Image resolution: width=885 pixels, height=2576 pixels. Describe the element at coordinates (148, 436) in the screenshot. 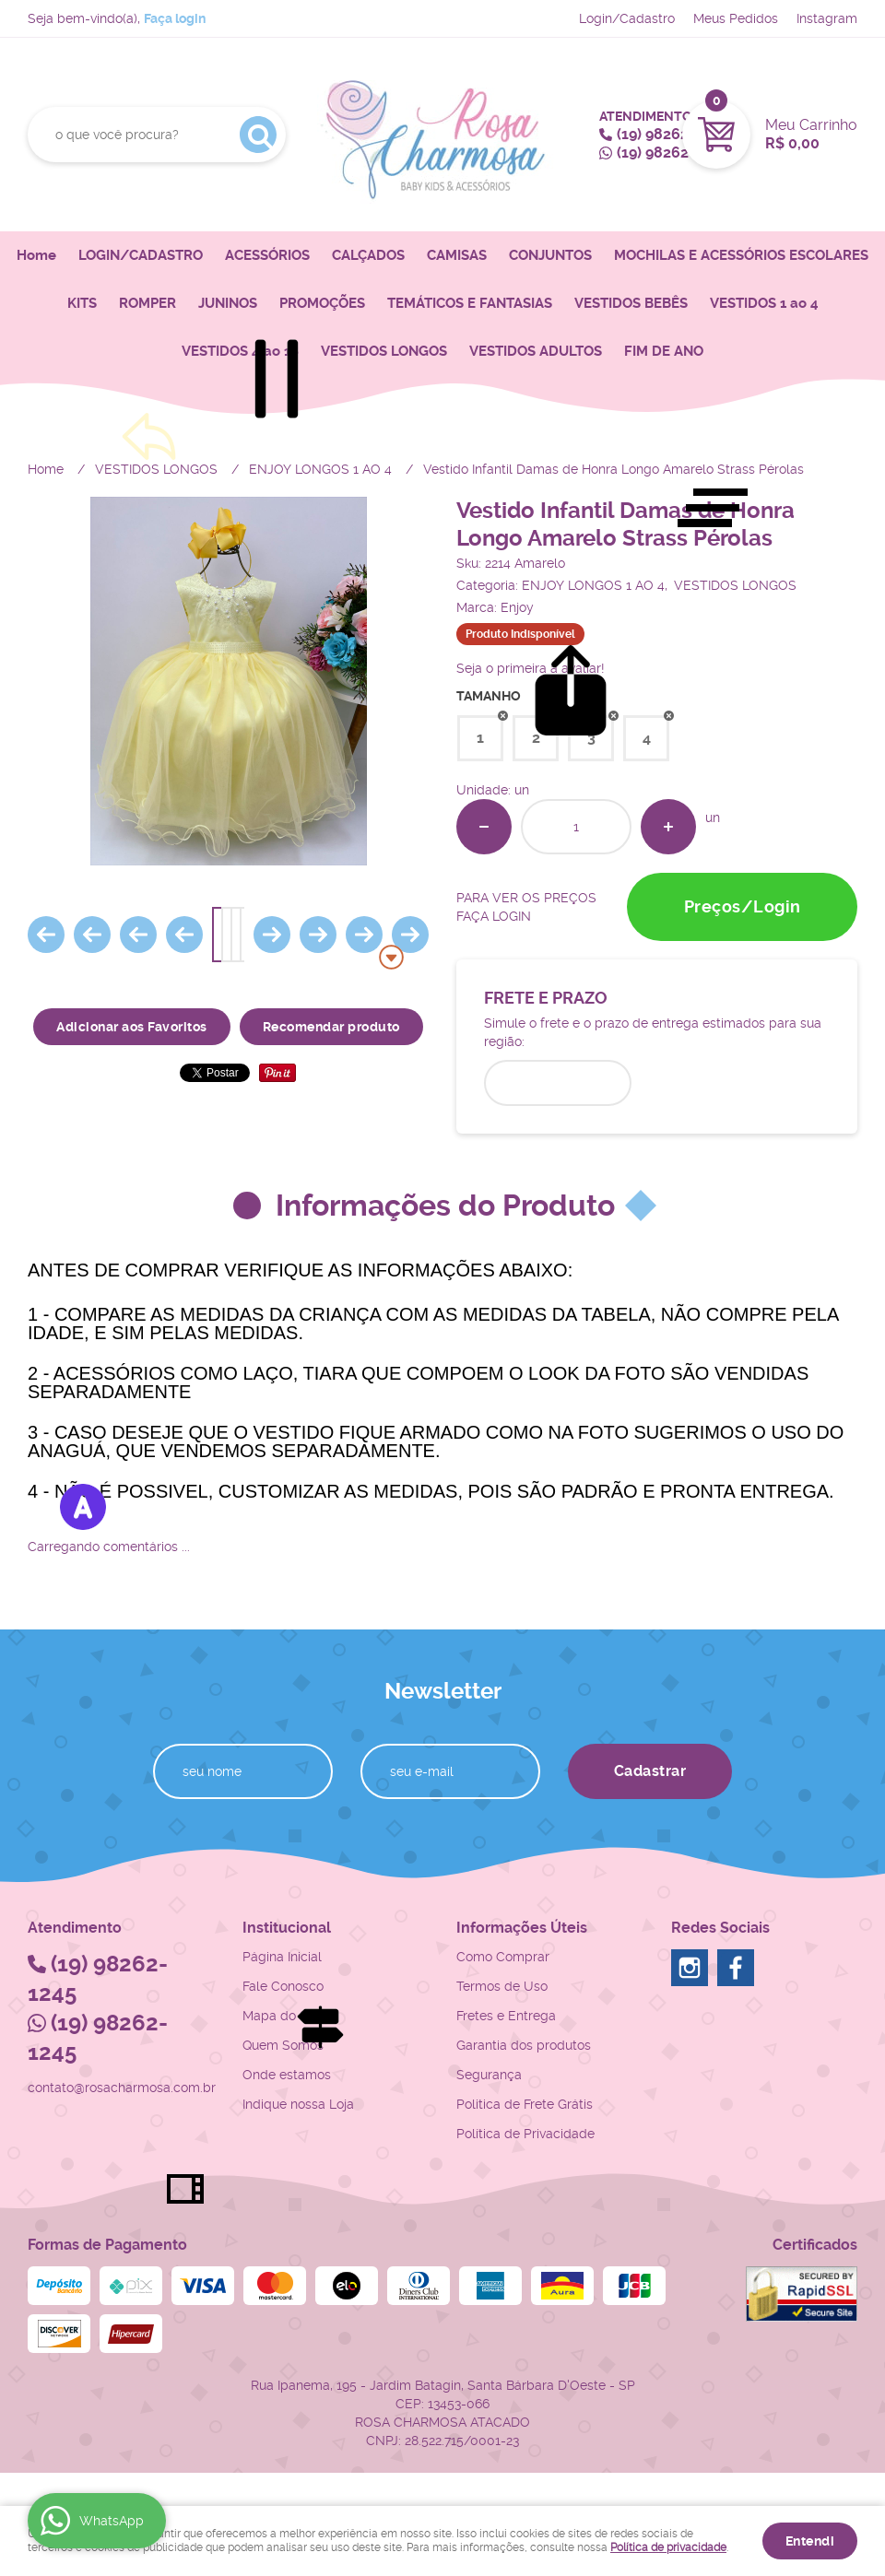

I see `undo the last action` at that location.